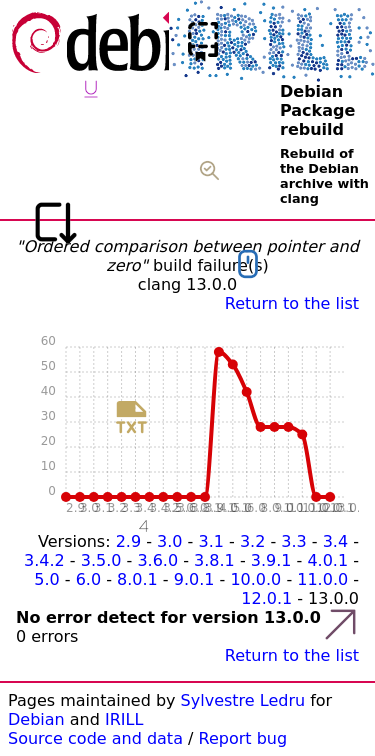 The image size is (375, 756). I want to click on mouse input device settings, so click(248, 264).